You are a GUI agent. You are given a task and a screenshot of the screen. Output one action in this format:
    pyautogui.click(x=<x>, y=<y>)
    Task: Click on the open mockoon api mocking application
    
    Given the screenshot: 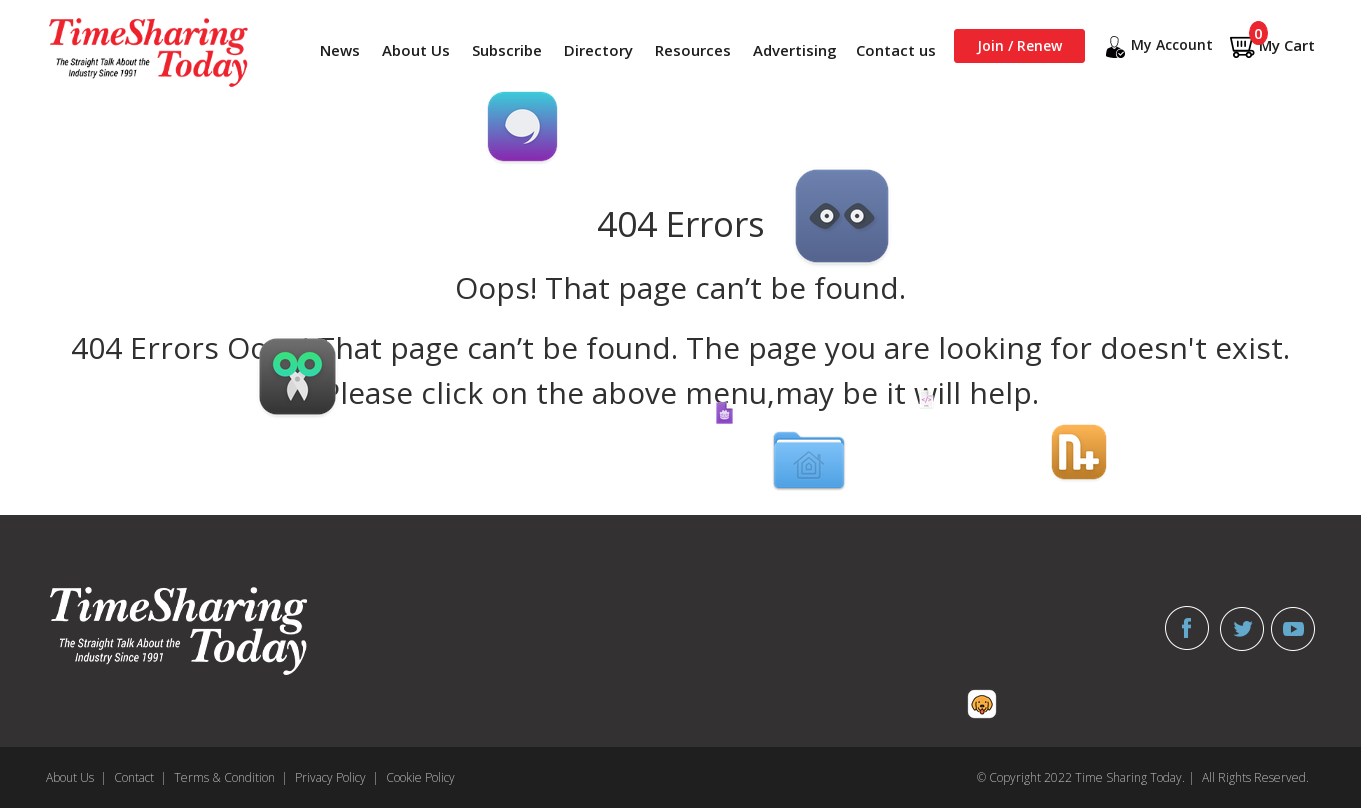 What is the action you would take?
    pyautogui.click(x=842, y=216)
    